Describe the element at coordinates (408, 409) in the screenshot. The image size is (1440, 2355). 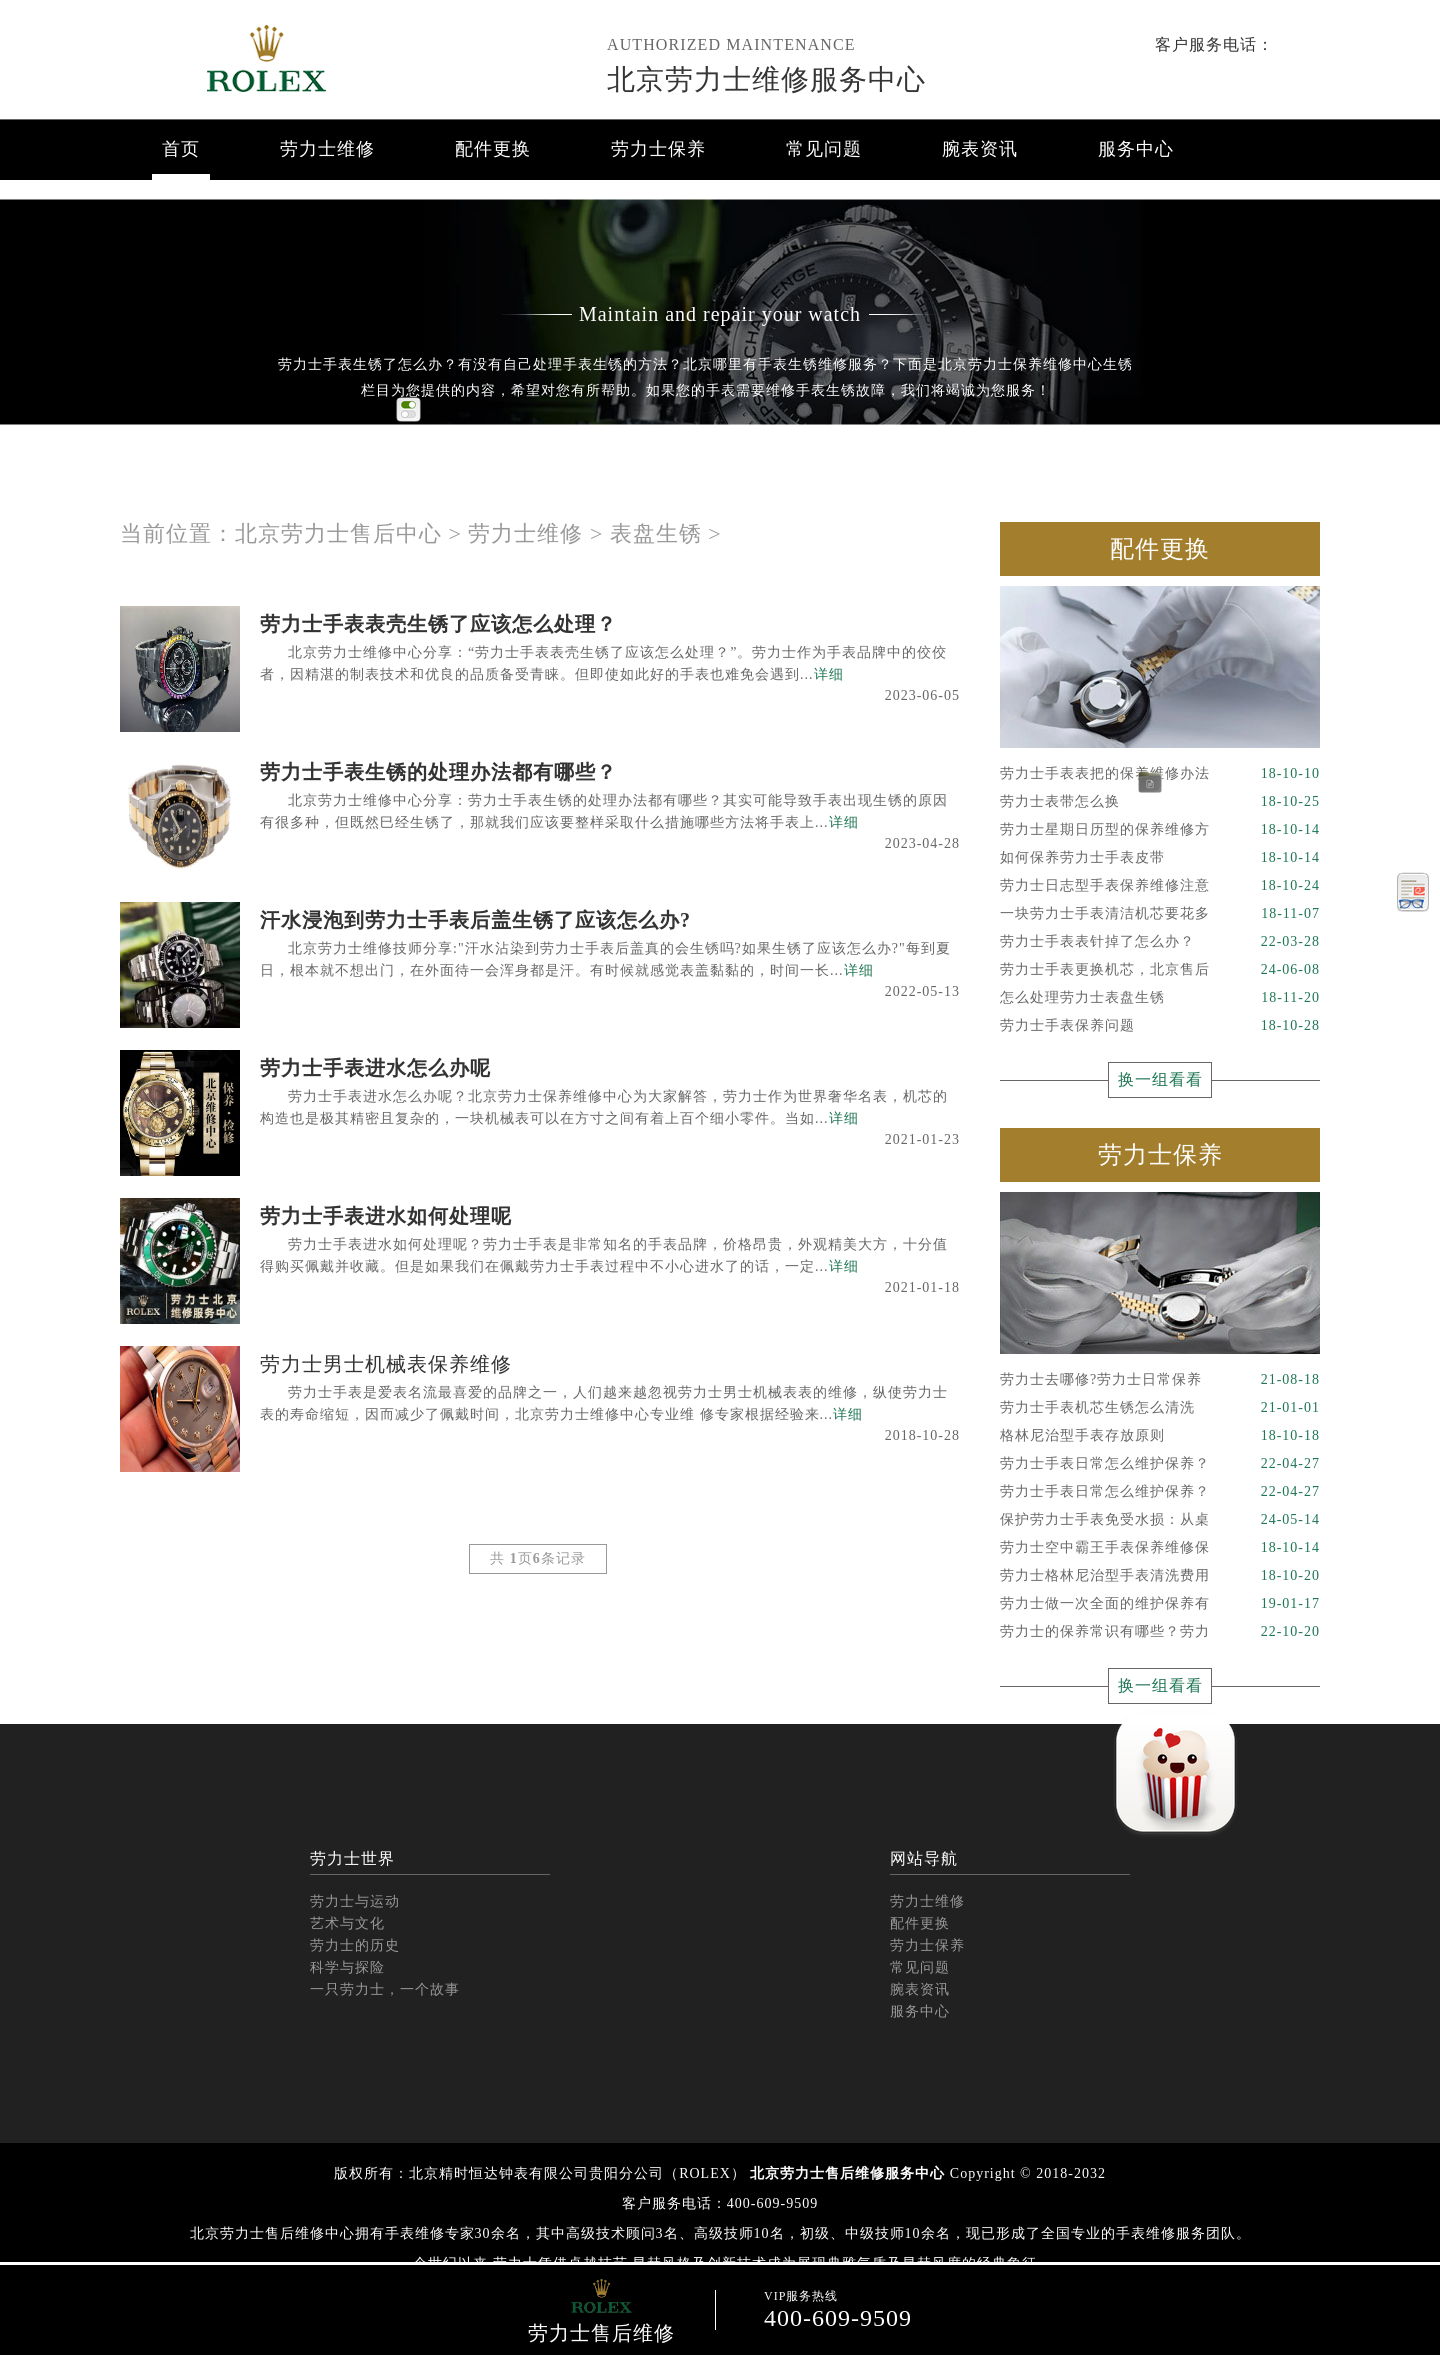
I see `open gnome tweaks to customize desktop settings` at that location.